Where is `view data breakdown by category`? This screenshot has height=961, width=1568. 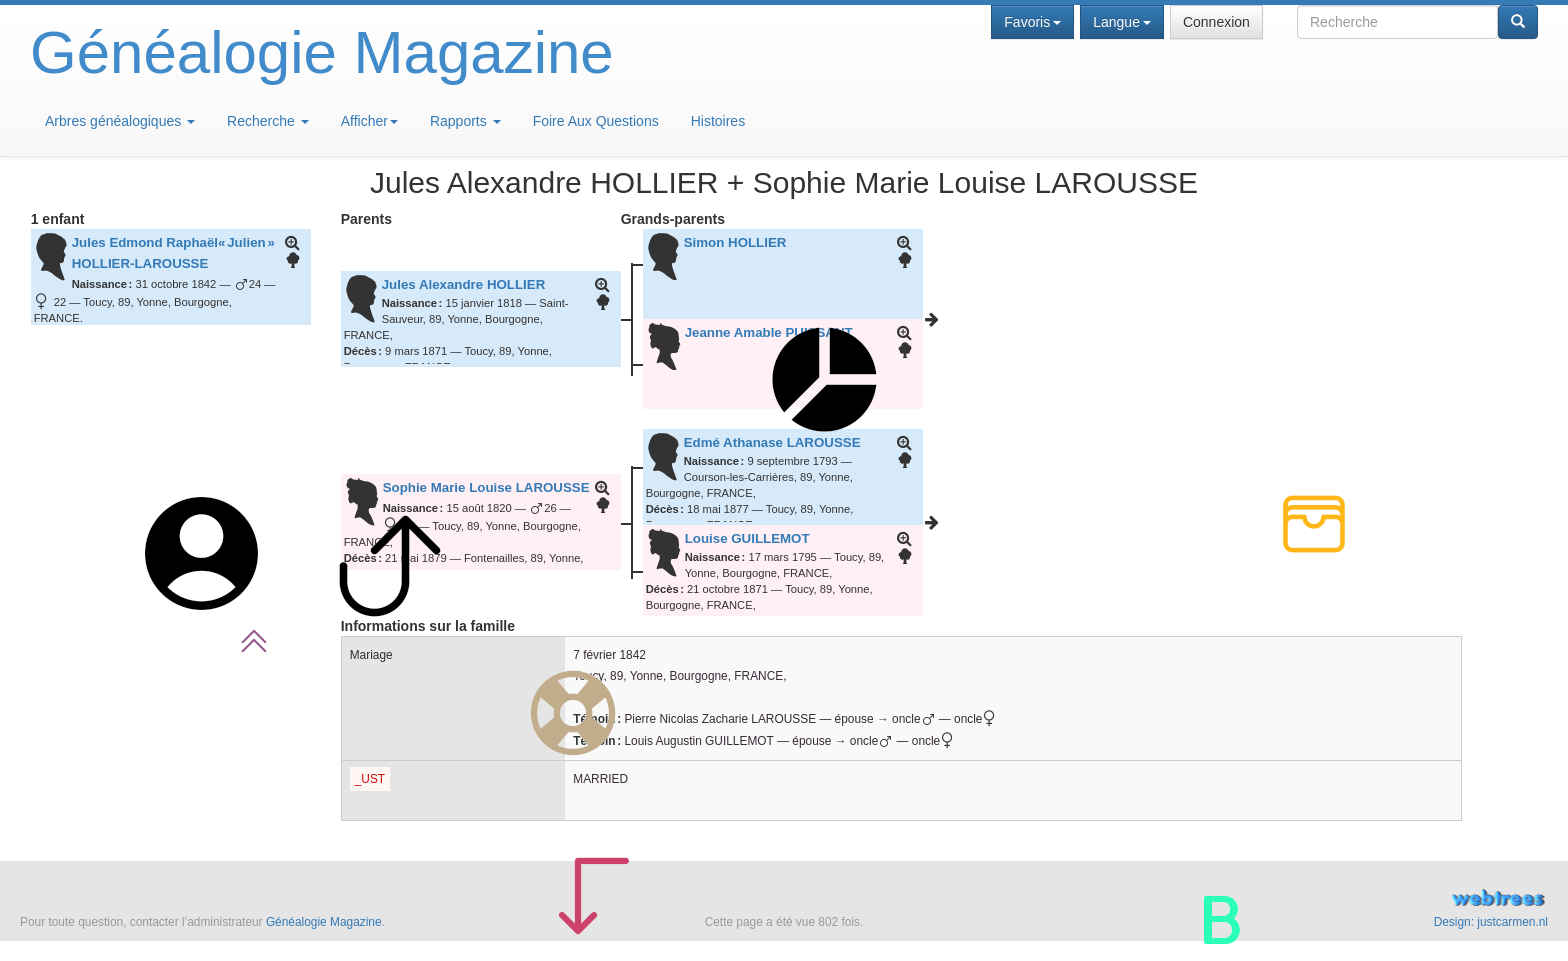
view data breakdown by category is located at coordinates (824, 379).